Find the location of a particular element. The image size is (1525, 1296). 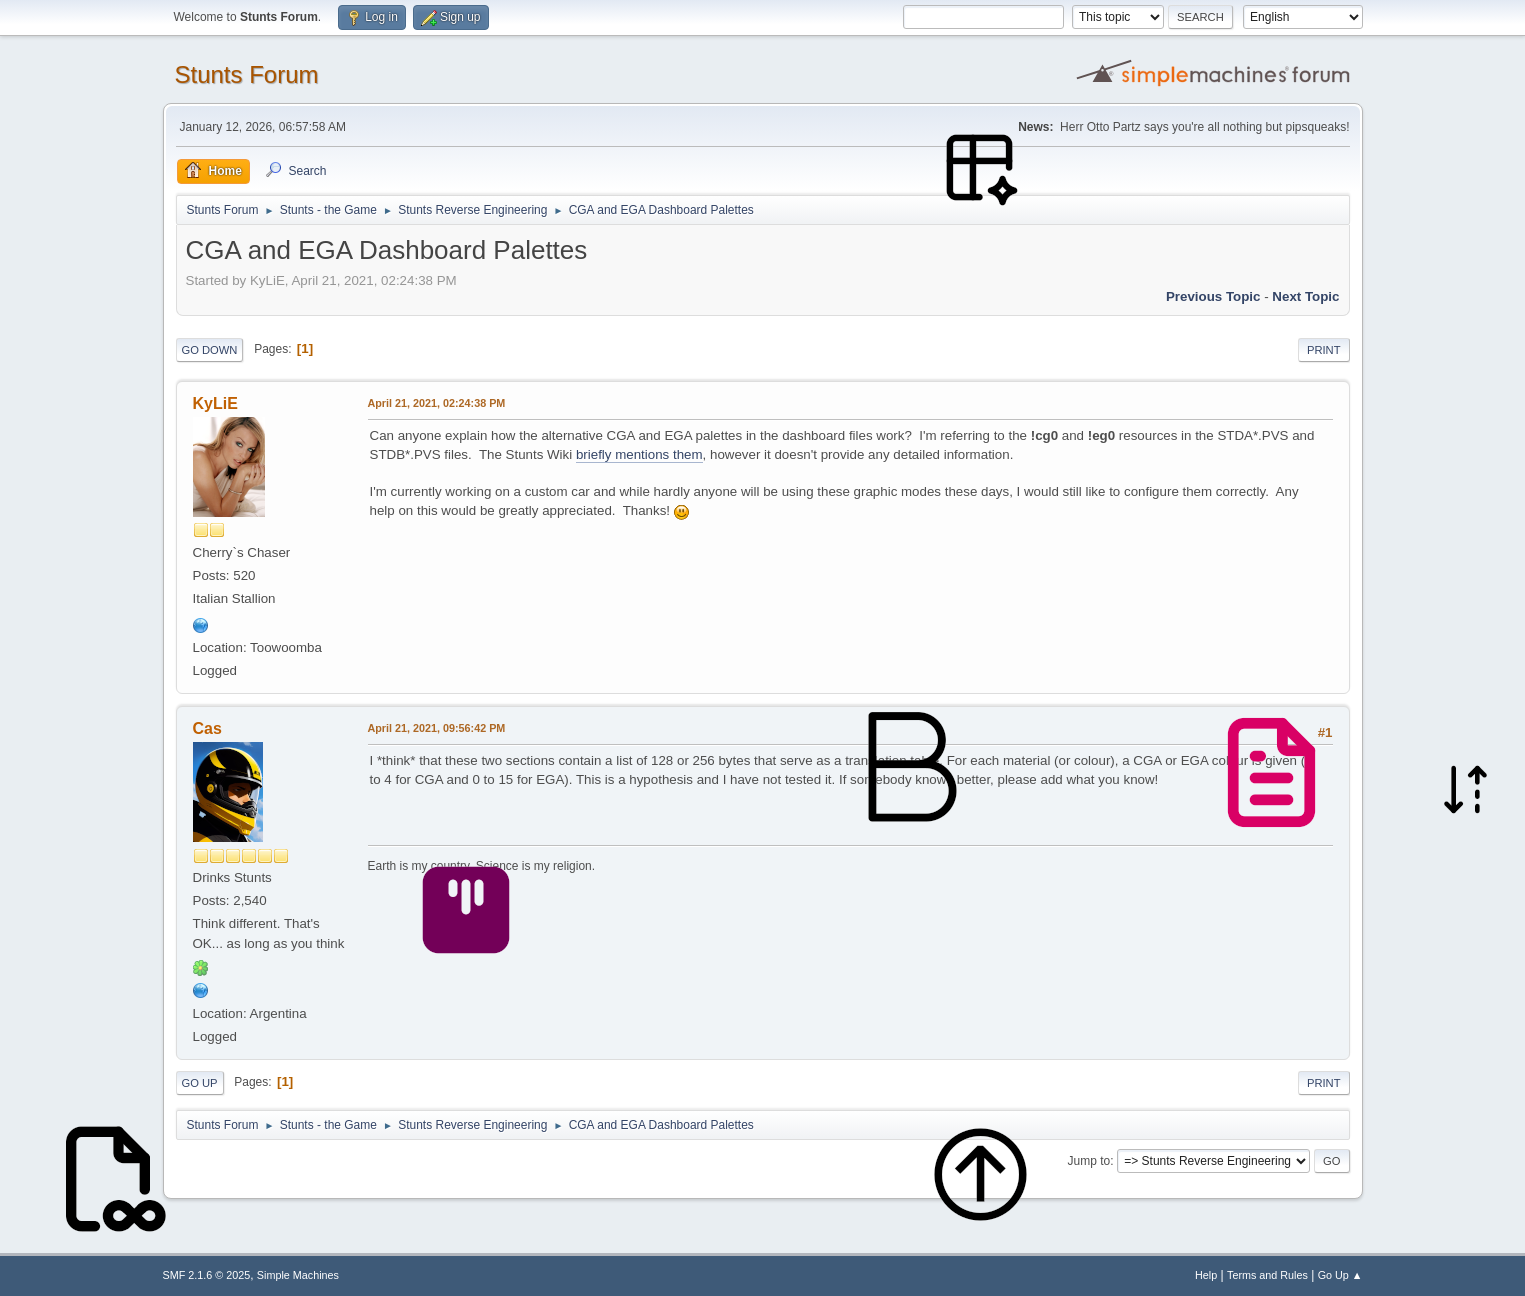

transfer data downward is located at coordinates (1465, 789).